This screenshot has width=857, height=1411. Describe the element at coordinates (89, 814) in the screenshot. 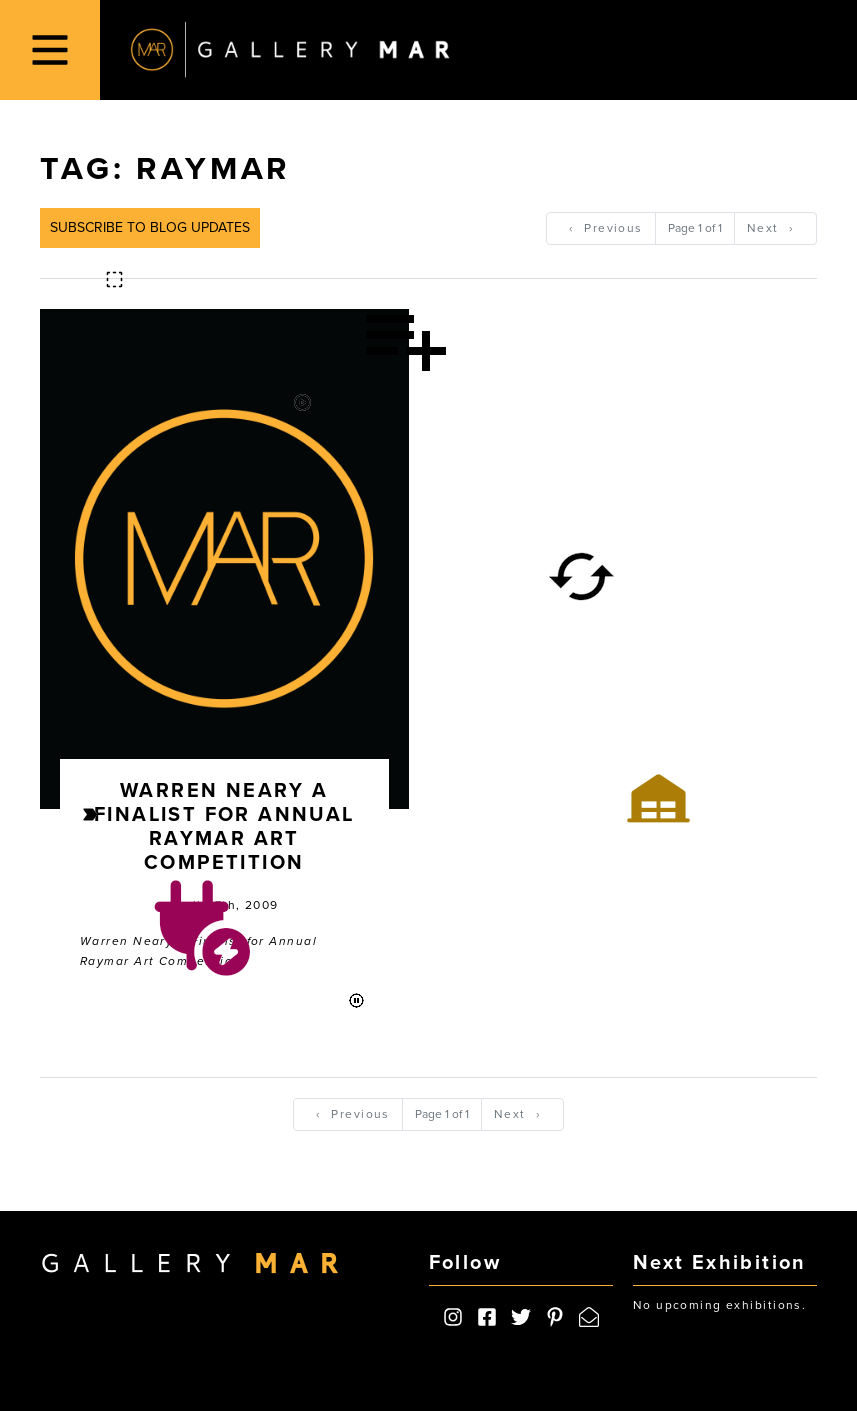

I see `mark a message or item as important` at that location.